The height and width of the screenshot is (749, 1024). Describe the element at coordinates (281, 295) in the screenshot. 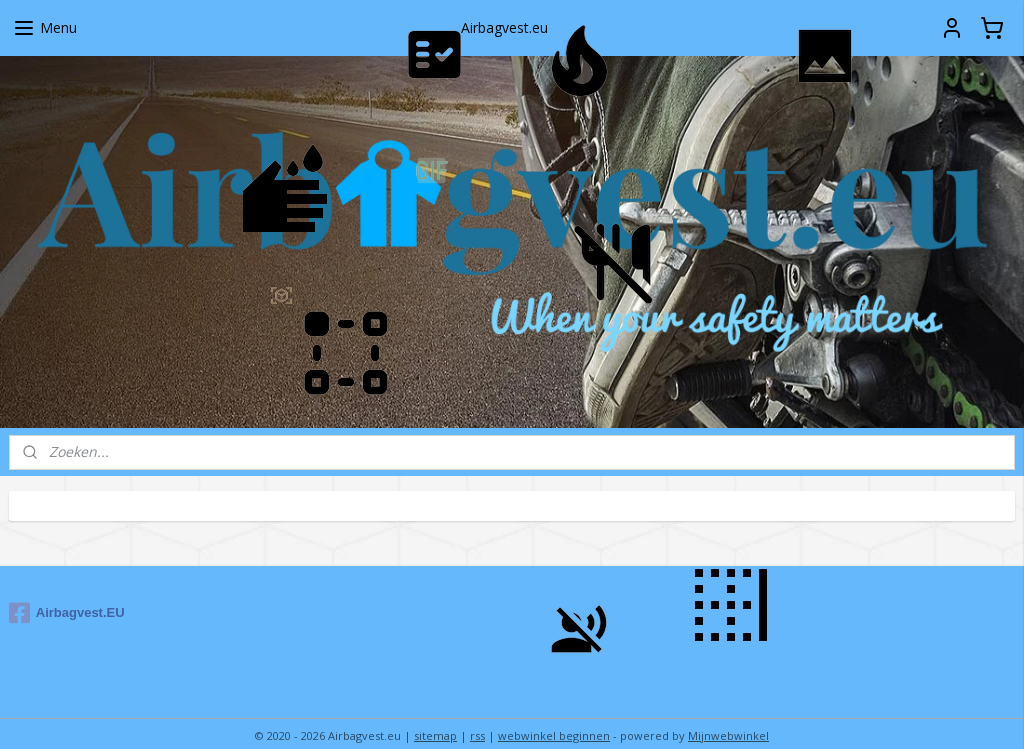

I see `scan or capture a 3D object` at that location.